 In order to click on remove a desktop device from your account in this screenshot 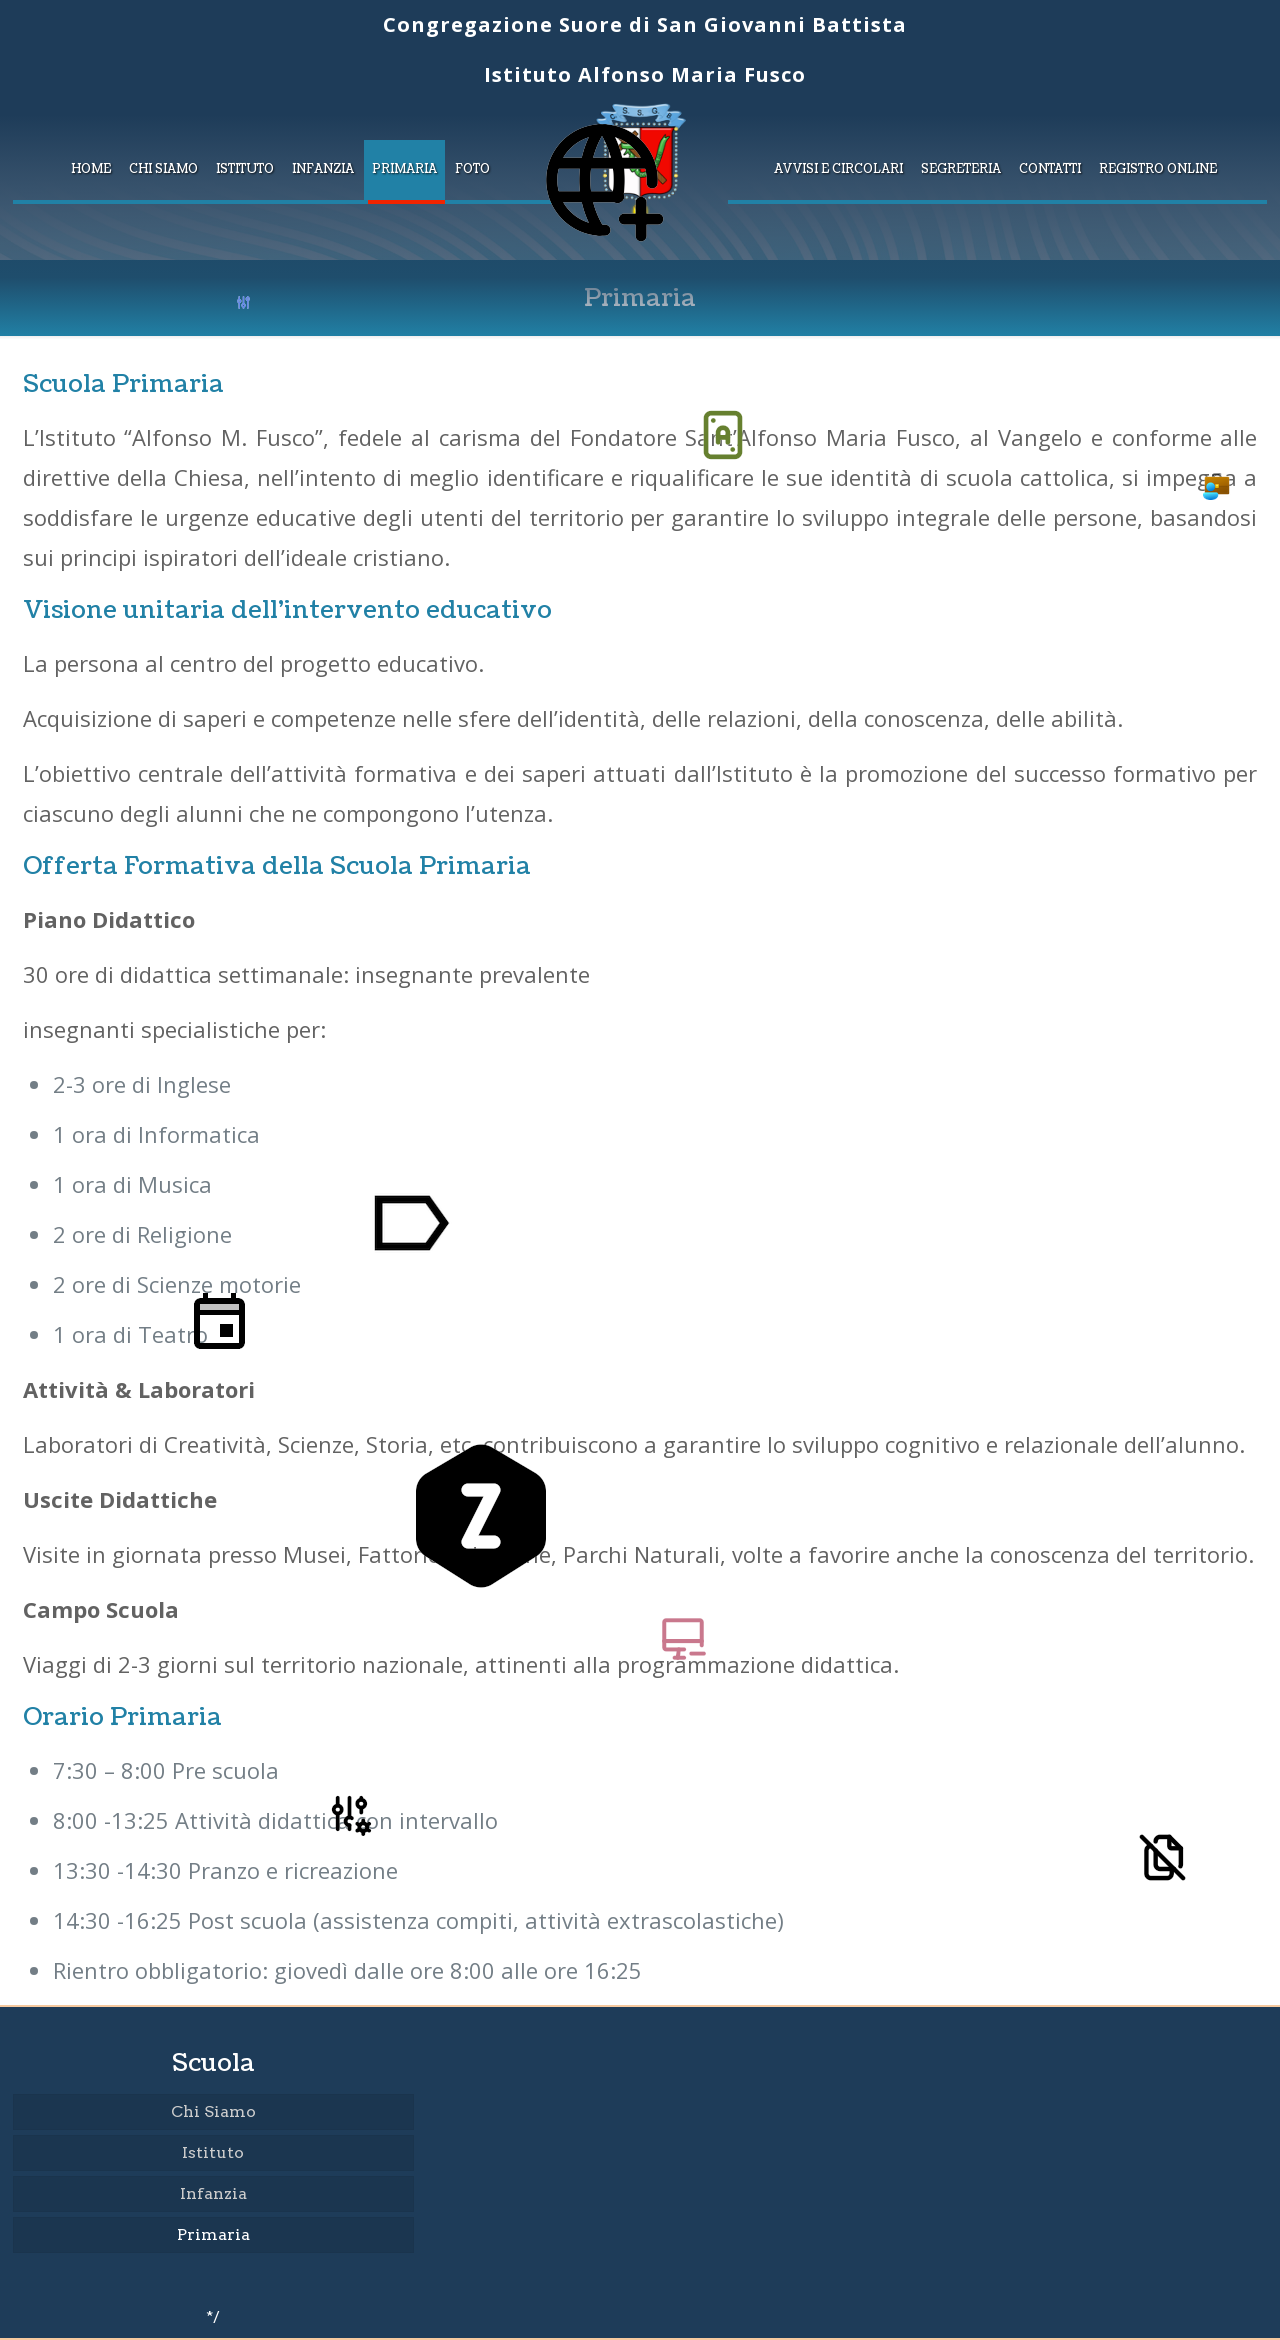, I will do `click(683, 1639)`.